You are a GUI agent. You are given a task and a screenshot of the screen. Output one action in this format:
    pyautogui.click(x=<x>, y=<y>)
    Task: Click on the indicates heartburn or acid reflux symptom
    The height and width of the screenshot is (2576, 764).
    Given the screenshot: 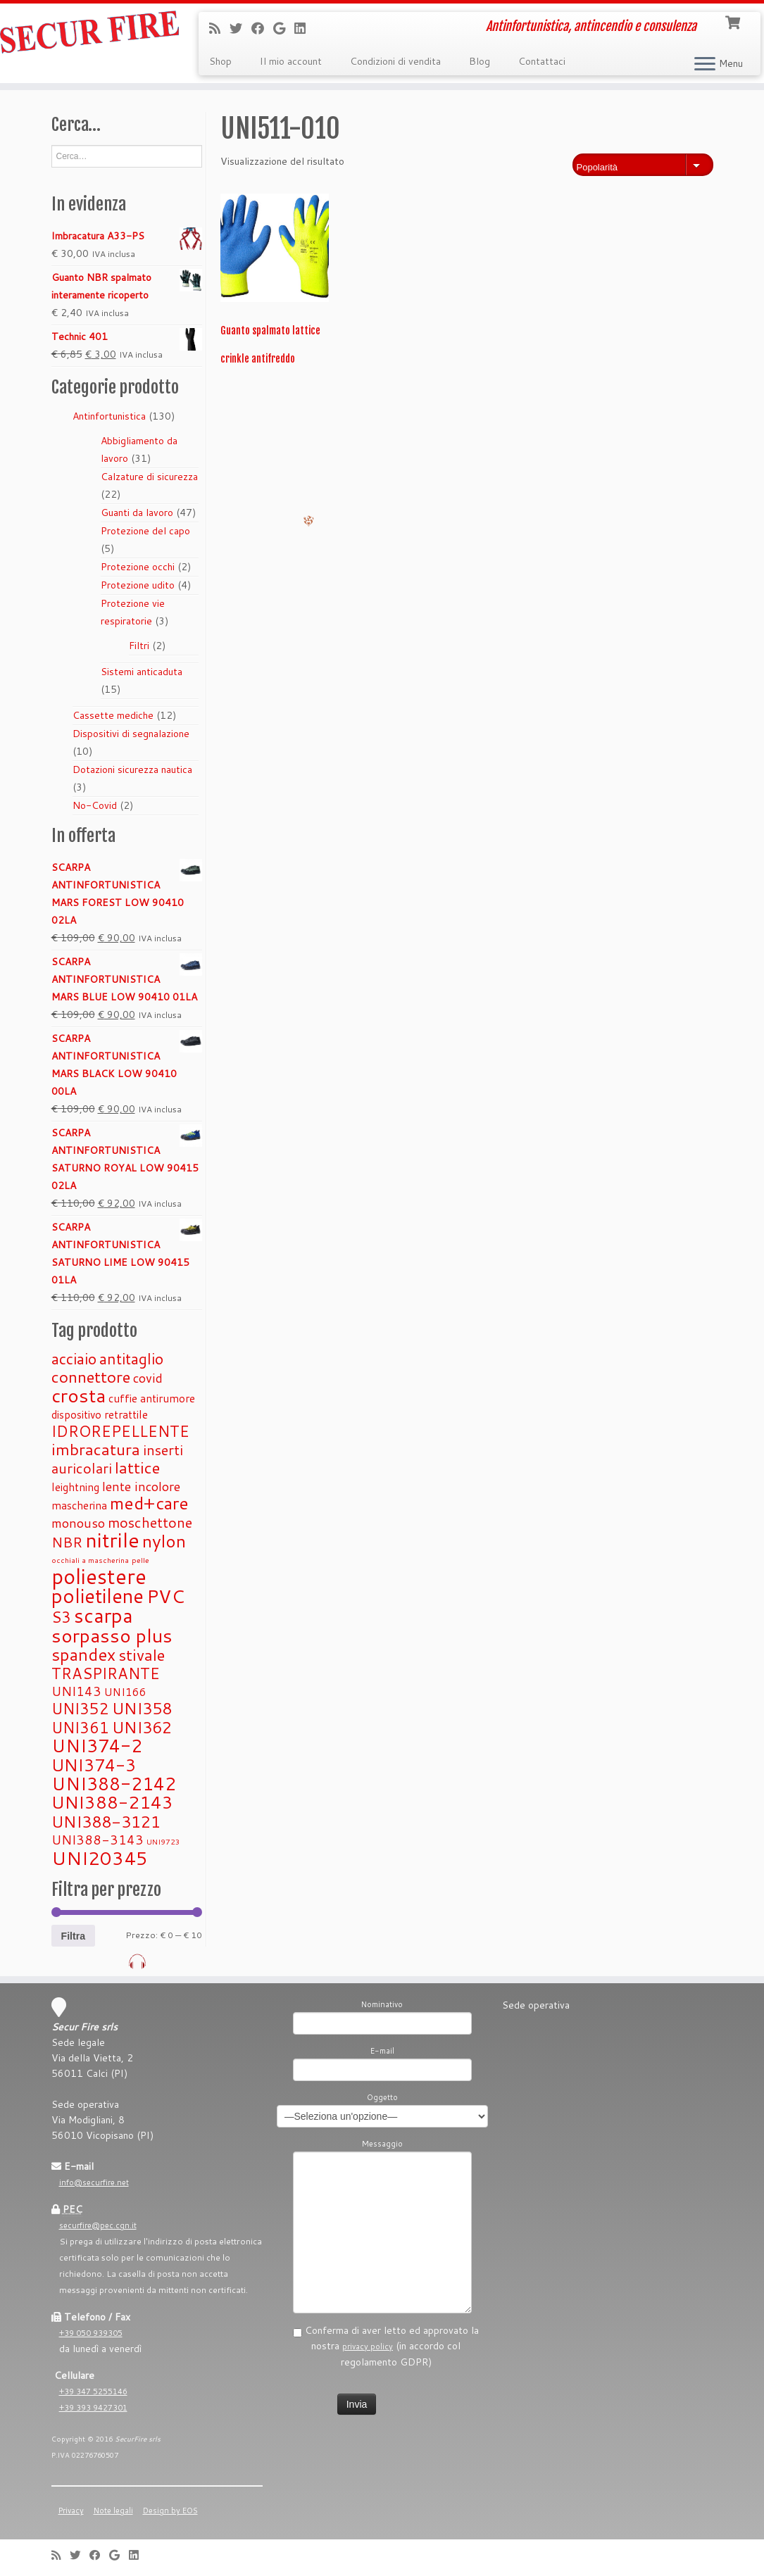 What is the action you would take?
    pyautogui.click(x=308, y=521)
    